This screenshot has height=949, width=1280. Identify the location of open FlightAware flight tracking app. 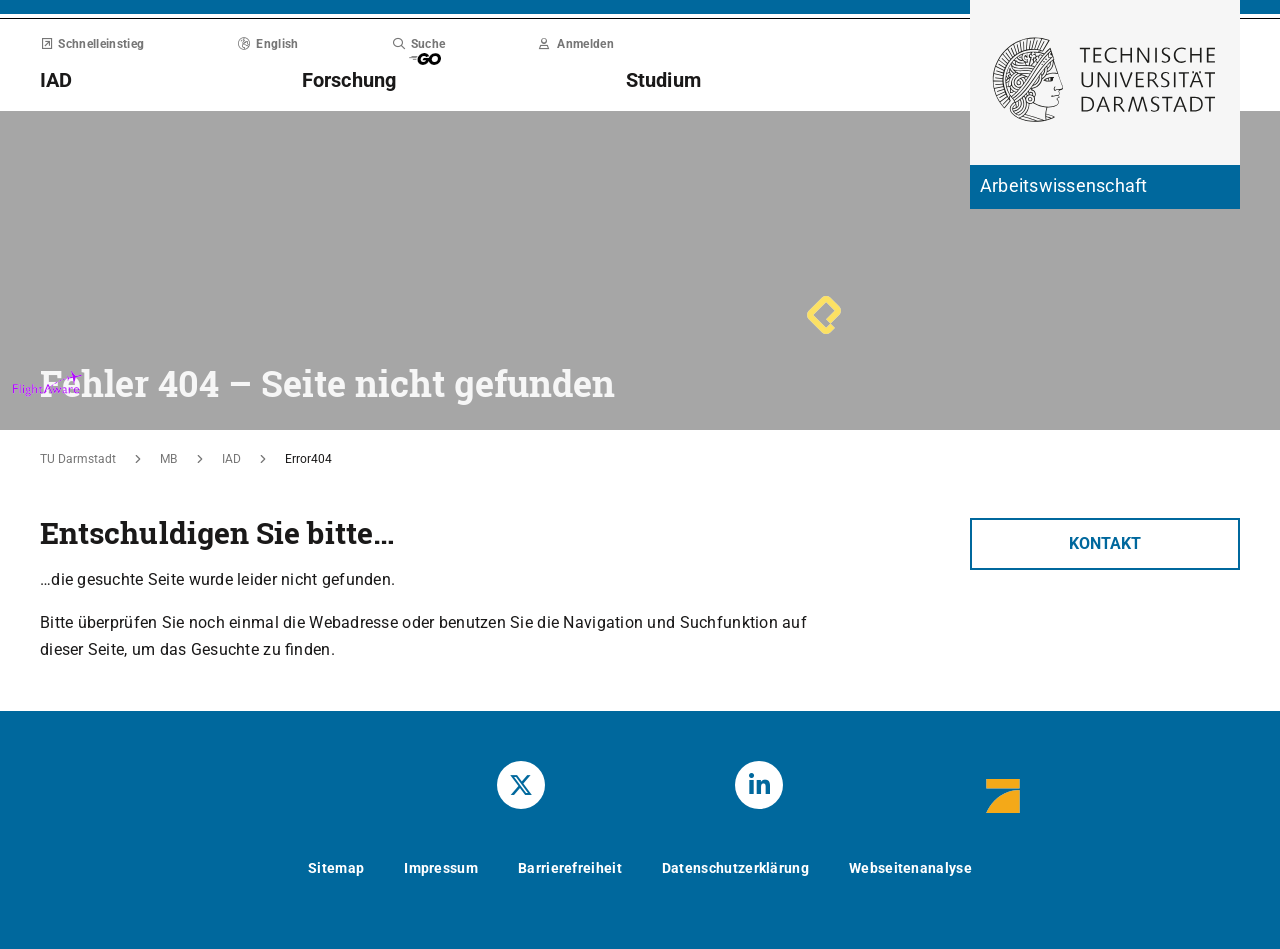
(47, 383).